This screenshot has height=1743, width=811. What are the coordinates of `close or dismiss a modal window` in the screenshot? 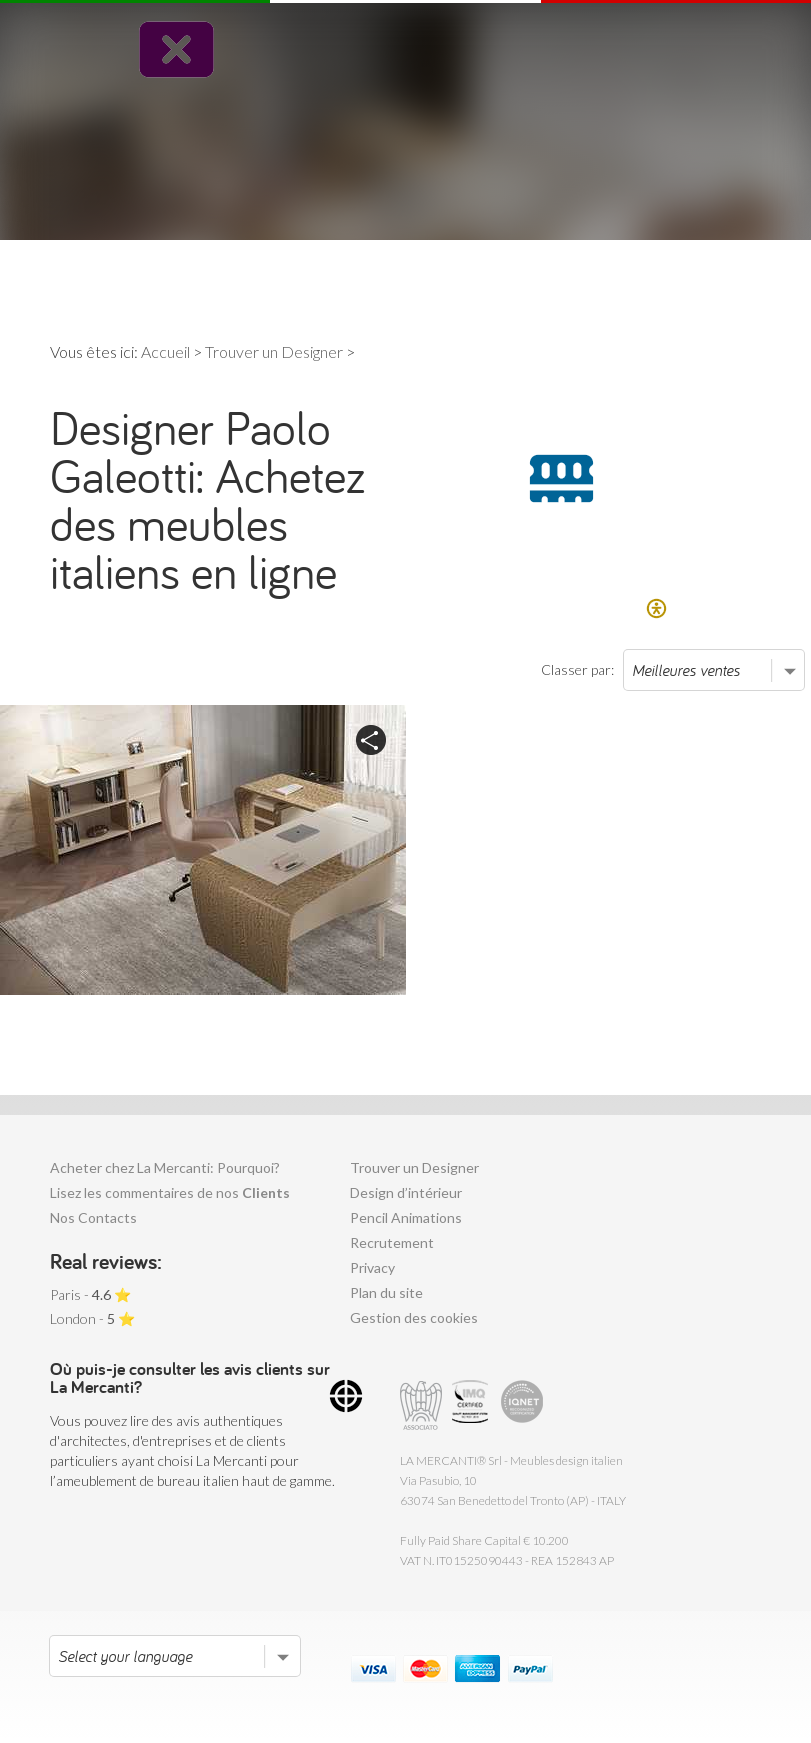 It's located at (176, 49).